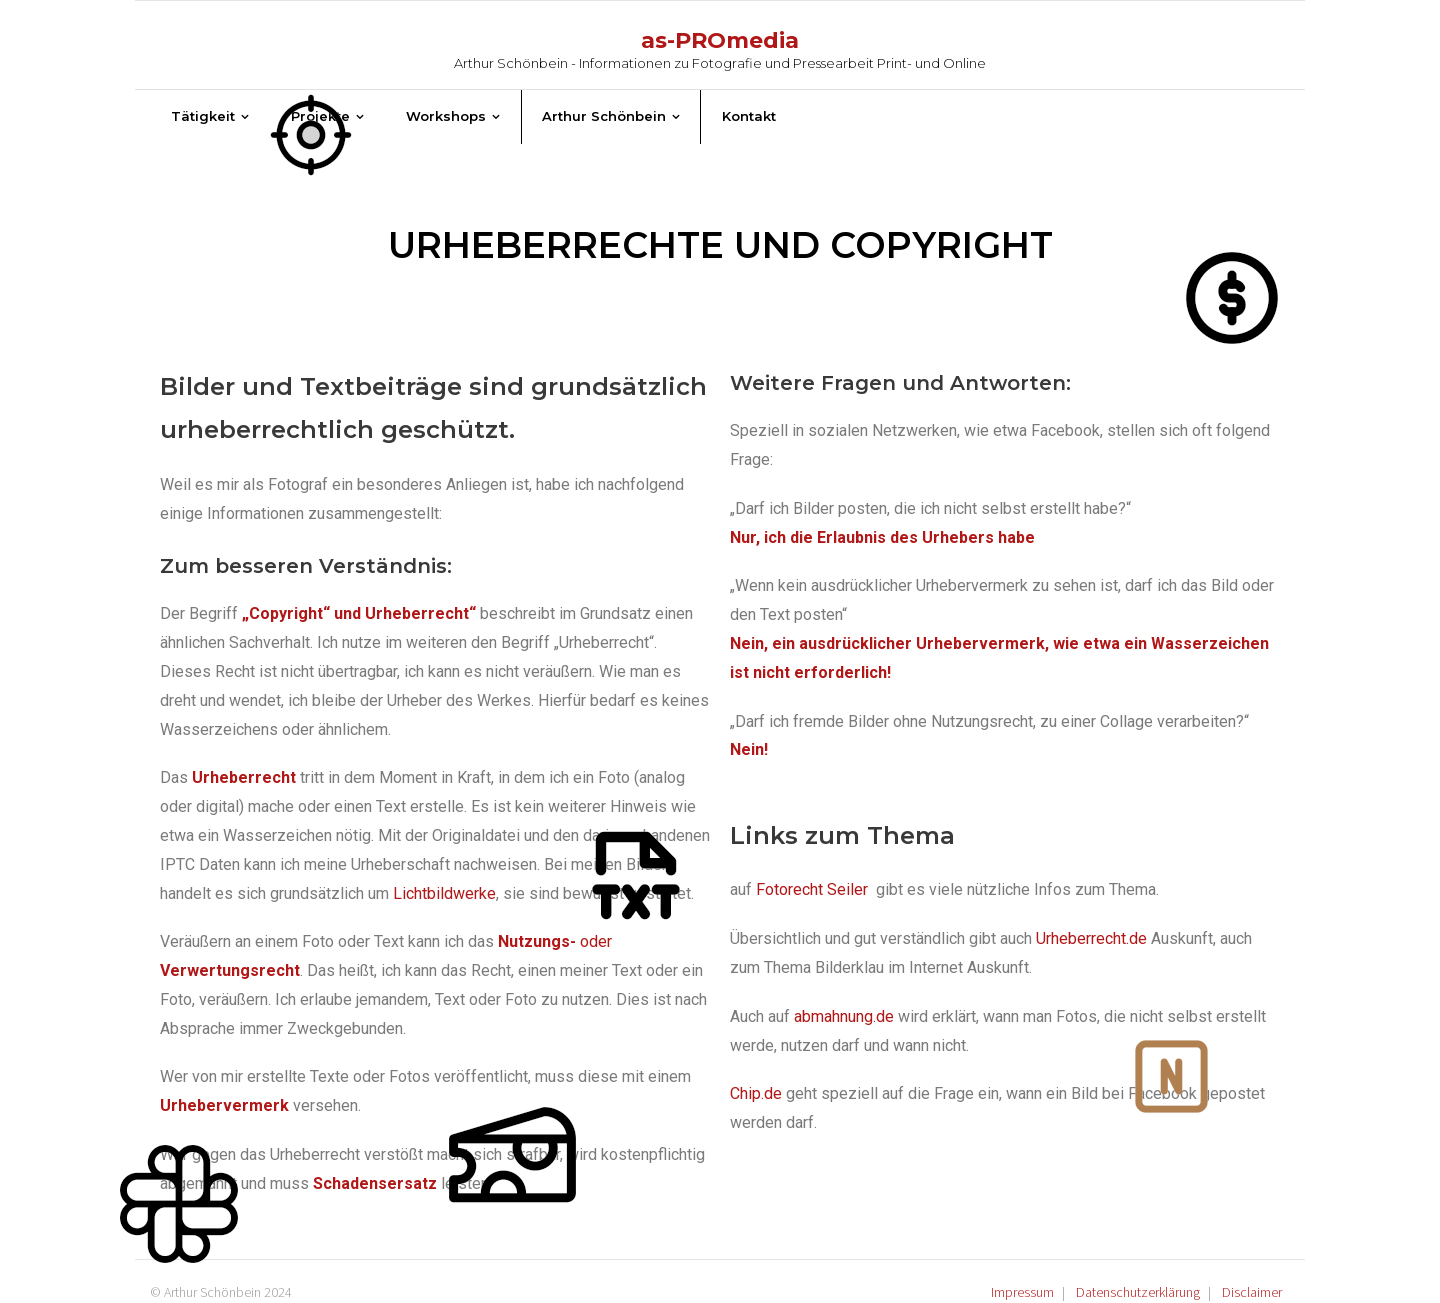 Image resolution: width=1440 pixels, height=1303 pixels. I want to click on center map on current location, so click(311, 135).